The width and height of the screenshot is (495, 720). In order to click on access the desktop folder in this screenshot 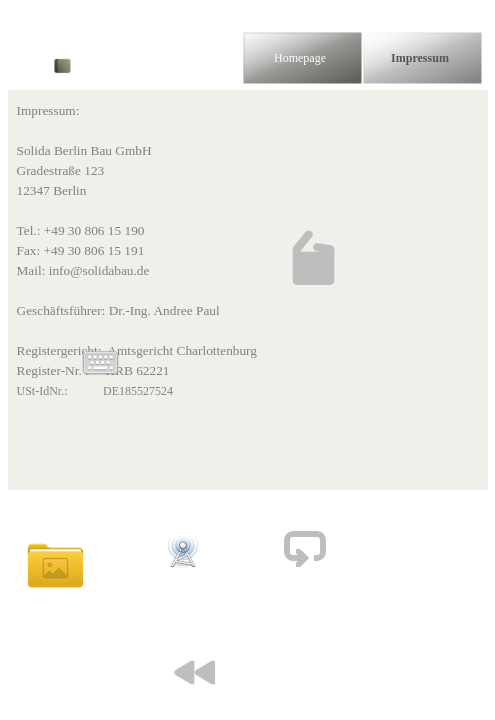, I will do `click(62, 65)`.